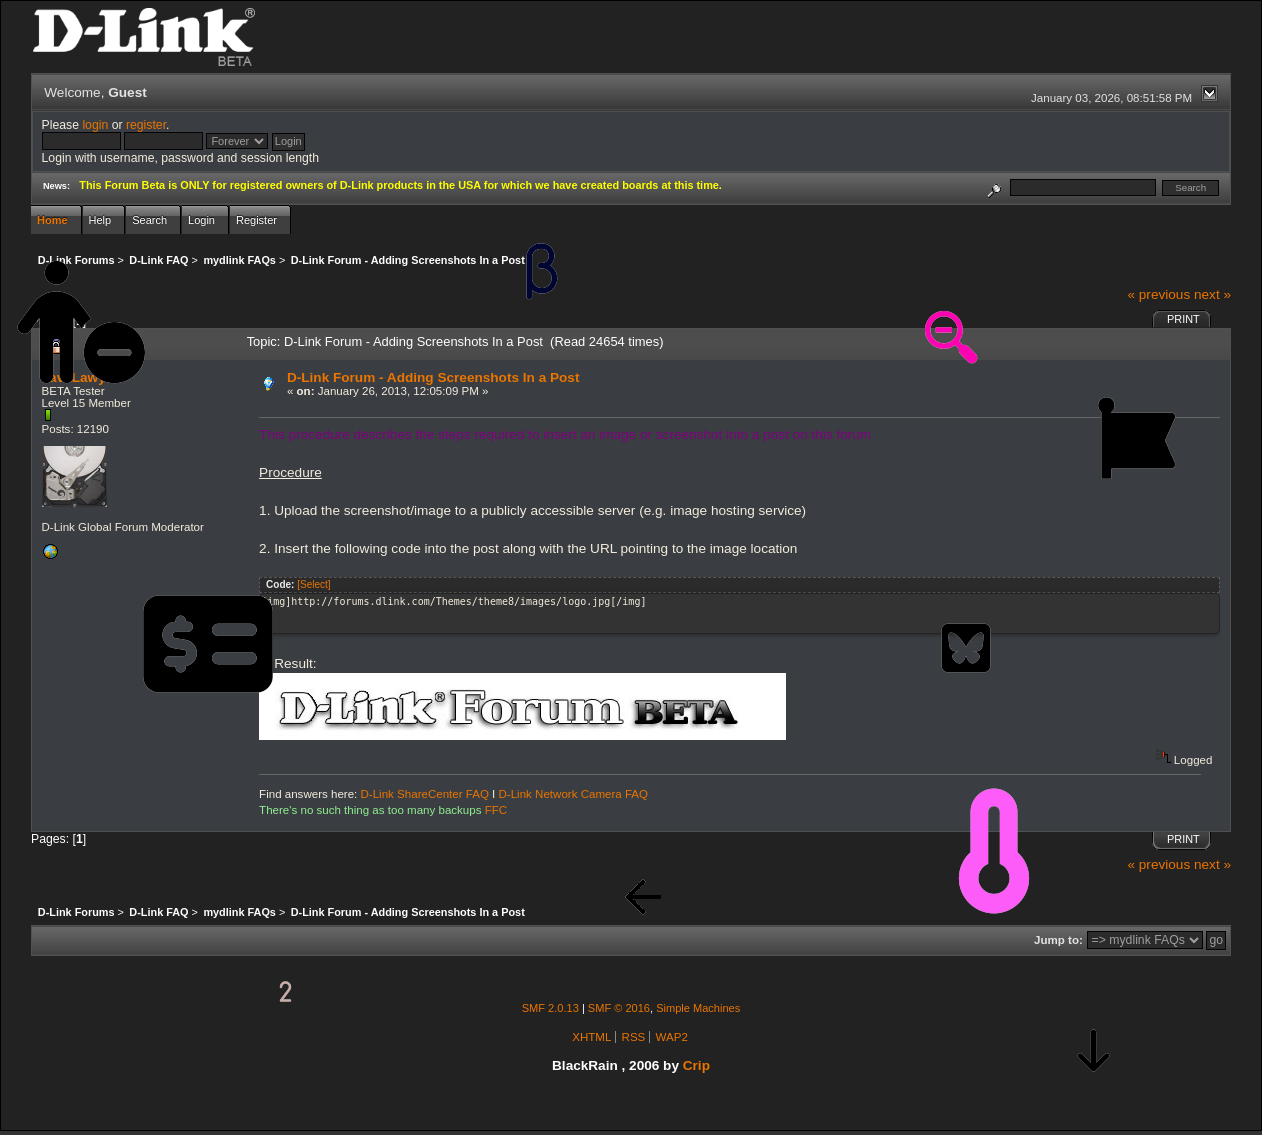  Describe the element at coordinates (994, 851) in the screenshot. I see `indicates high temperature reading` at that location.